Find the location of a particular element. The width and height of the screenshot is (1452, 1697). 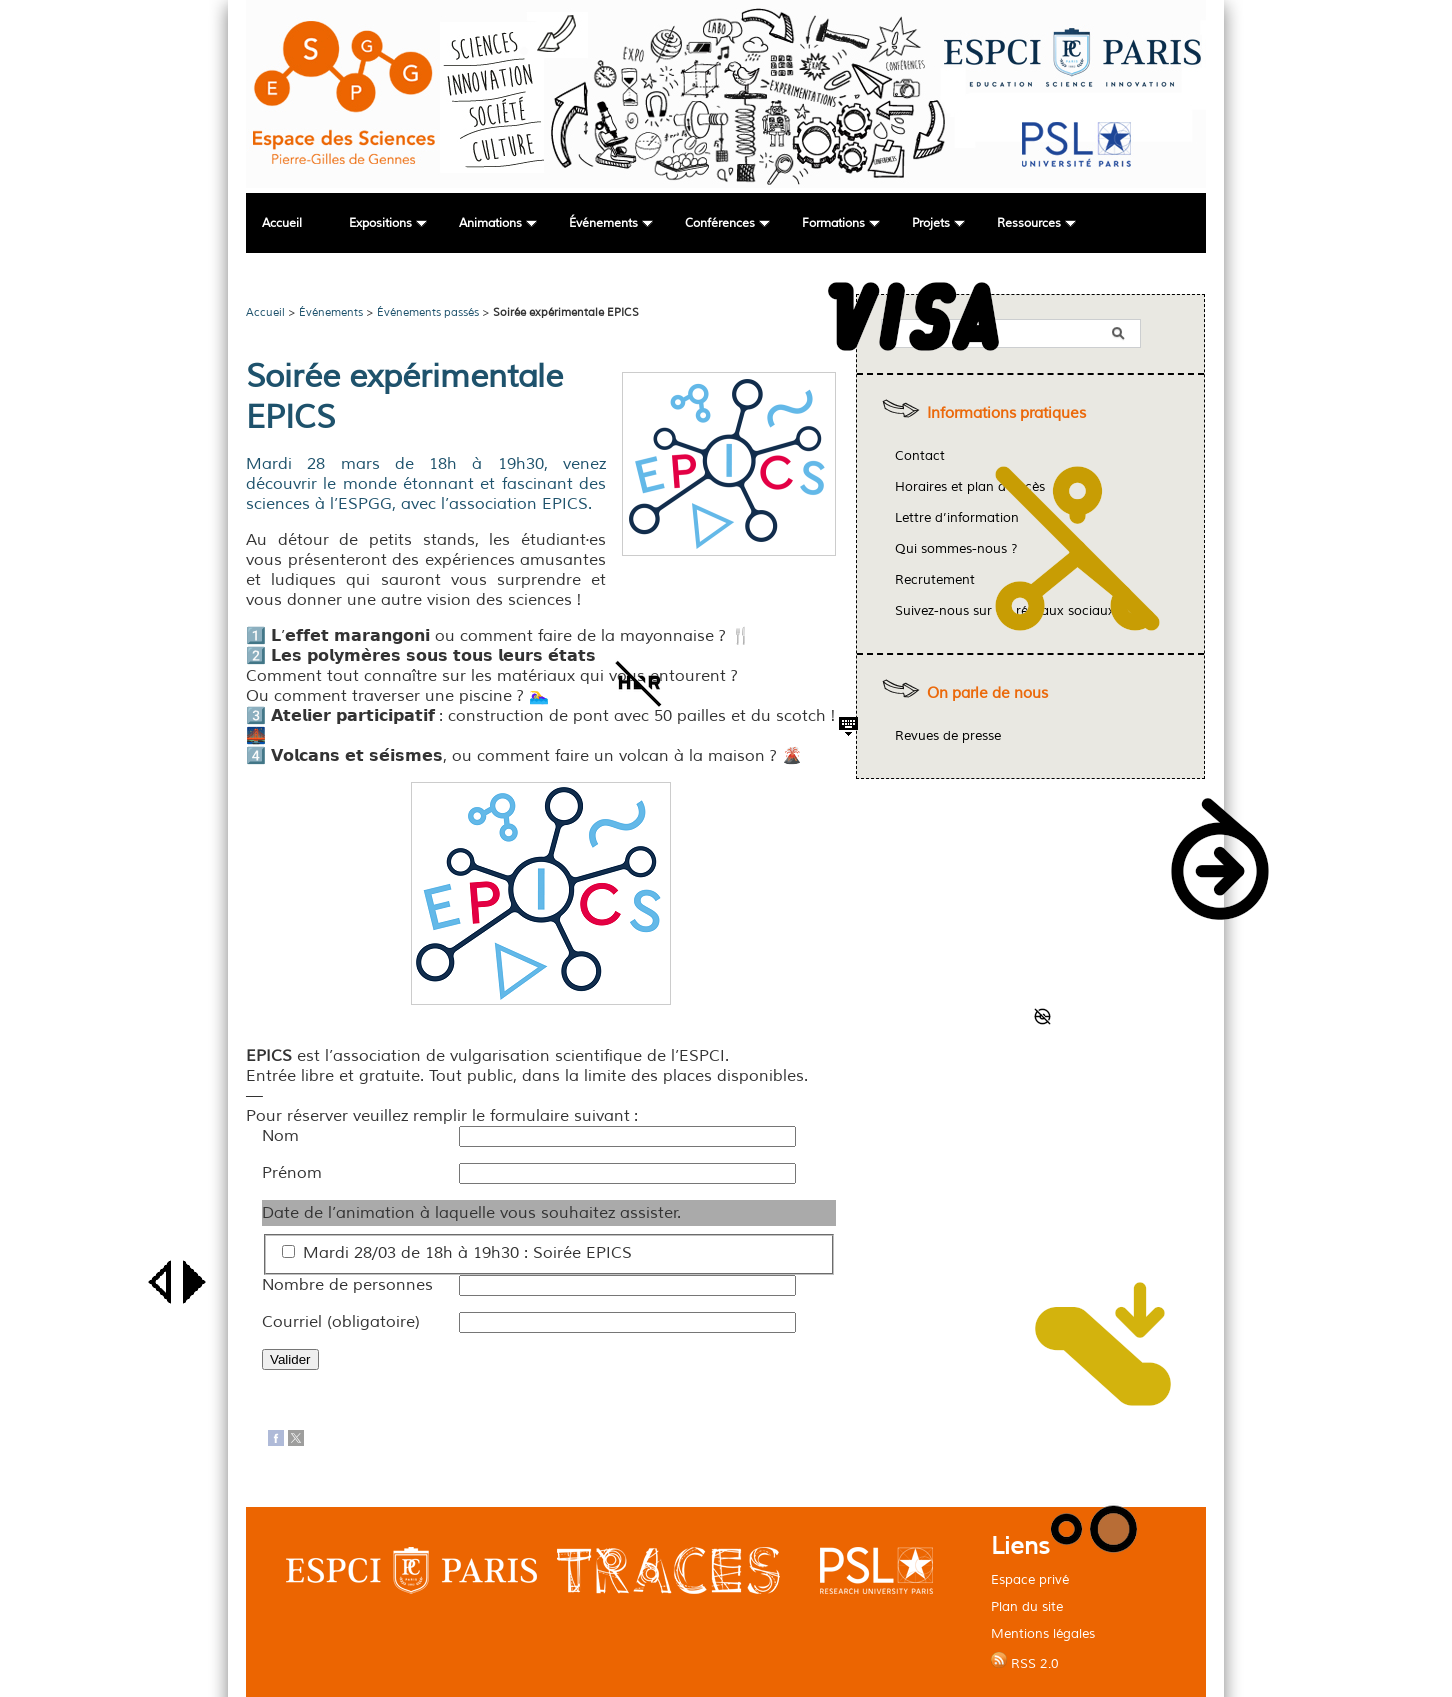

navigate to Doctrine PHP library documentation is located at coordinates (1220, 859).